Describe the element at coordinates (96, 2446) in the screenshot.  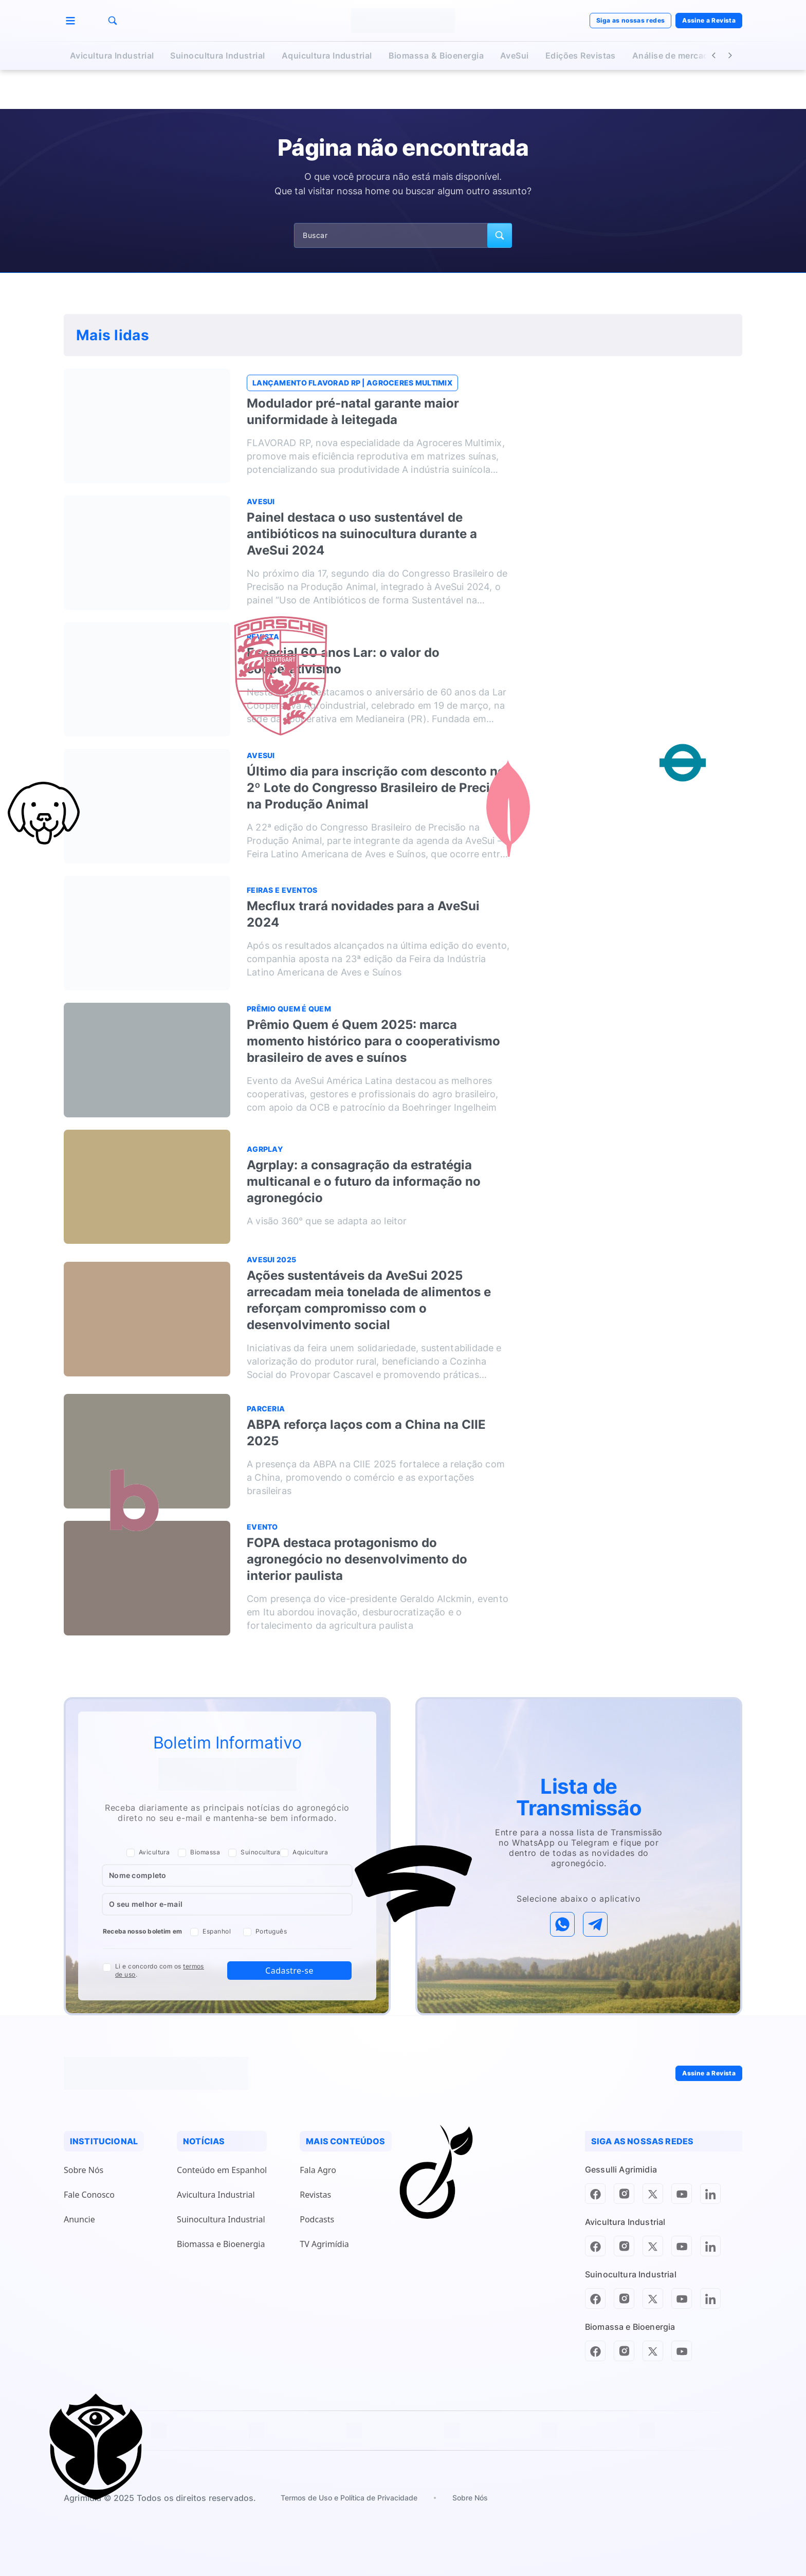
I see `Tomorrowland music festival official logo` at that location.